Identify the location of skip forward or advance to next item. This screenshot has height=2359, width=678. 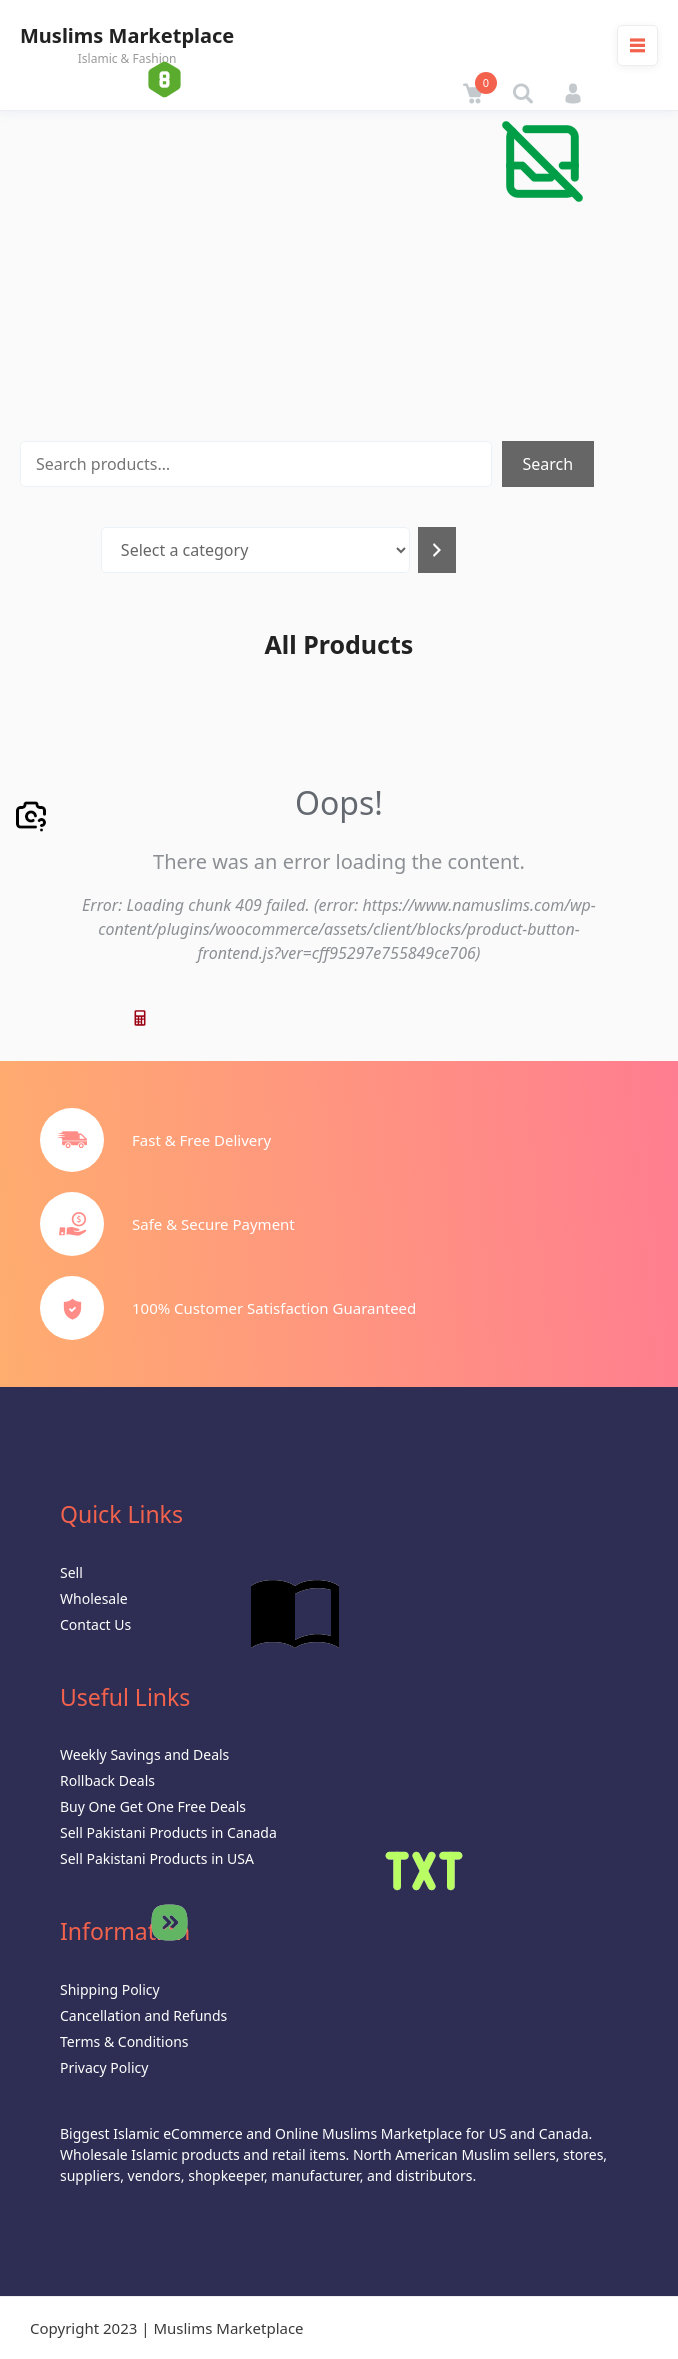
(169, 1922).